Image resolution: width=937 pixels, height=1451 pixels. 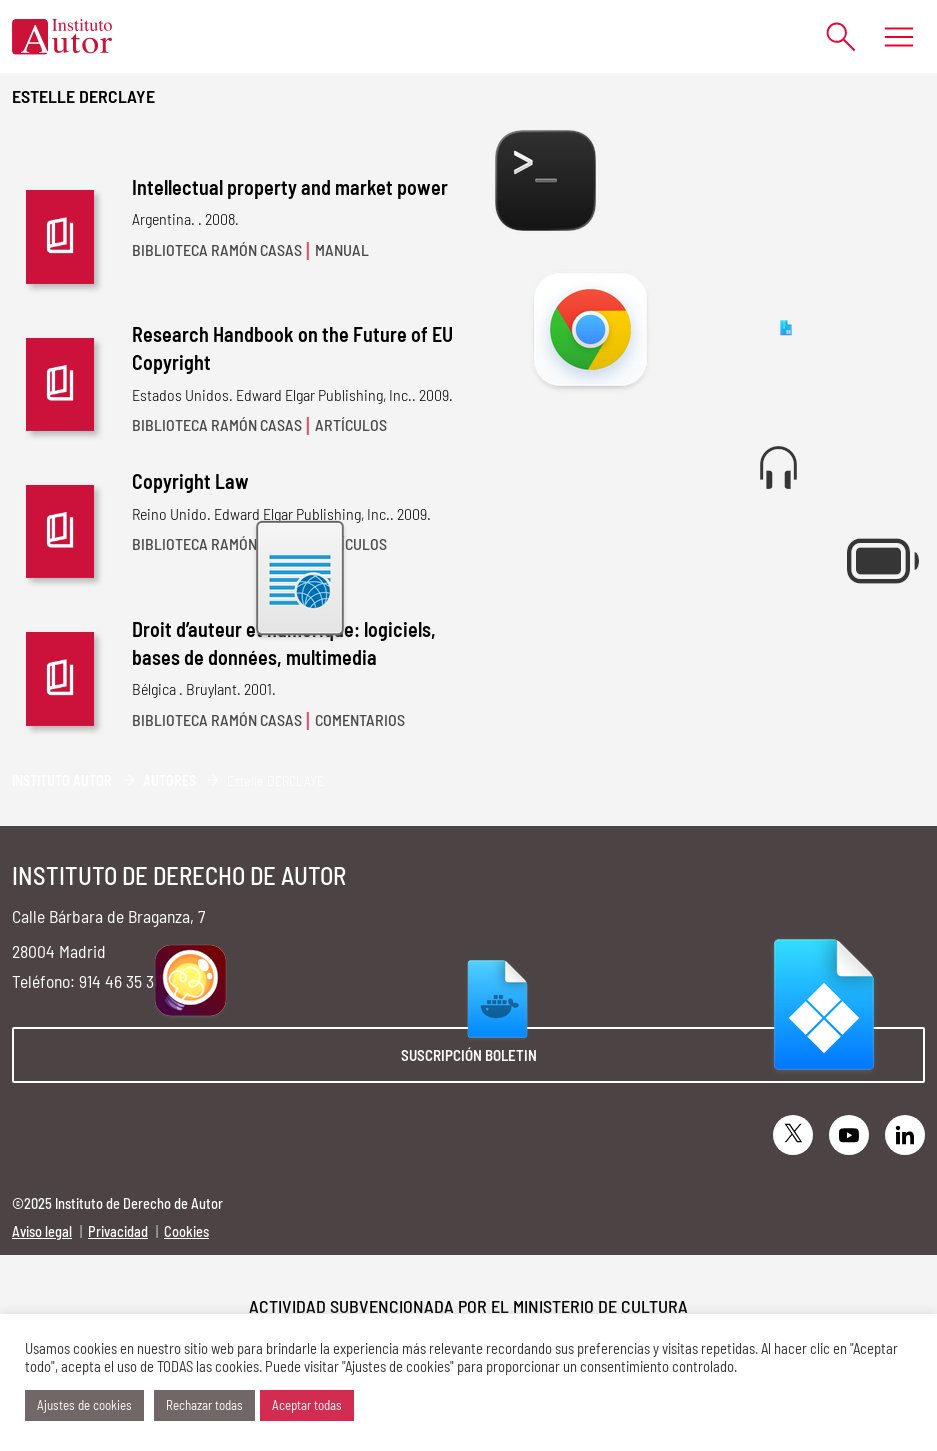 I want to click on indicates current battery level, so click(x=883, y=561).